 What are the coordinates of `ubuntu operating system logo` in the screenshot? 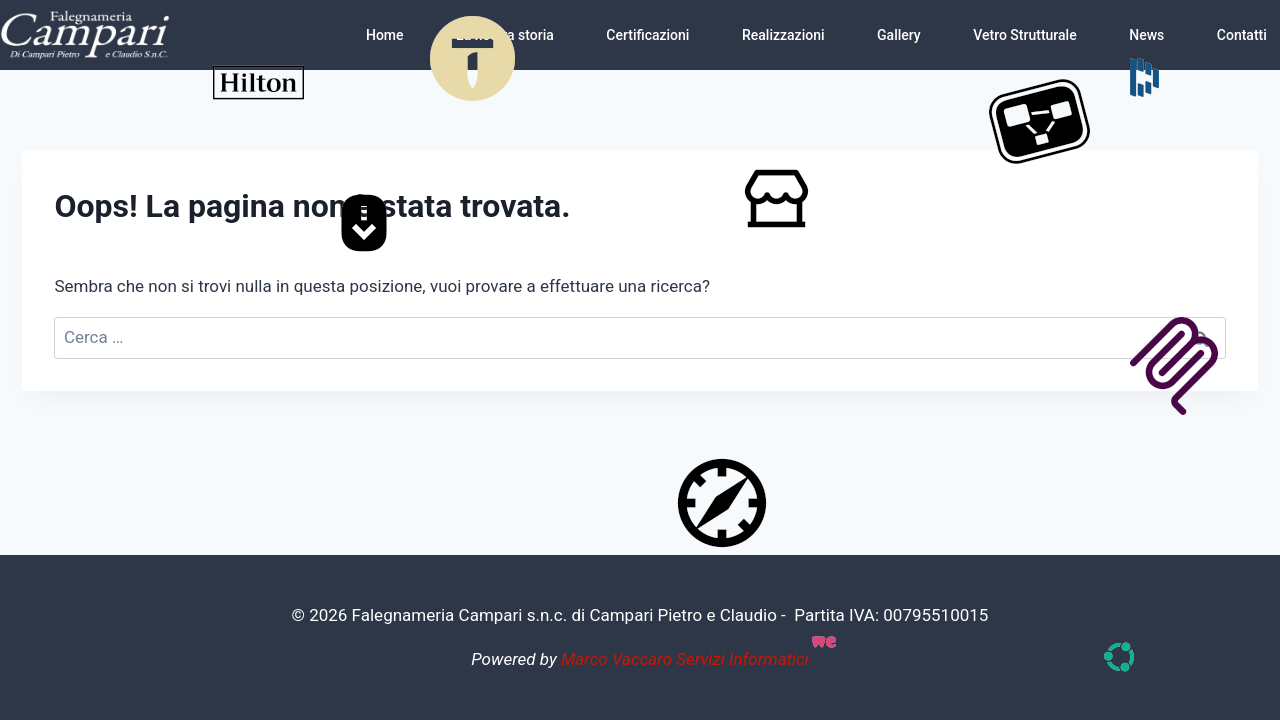 It's located at (1120, 657).